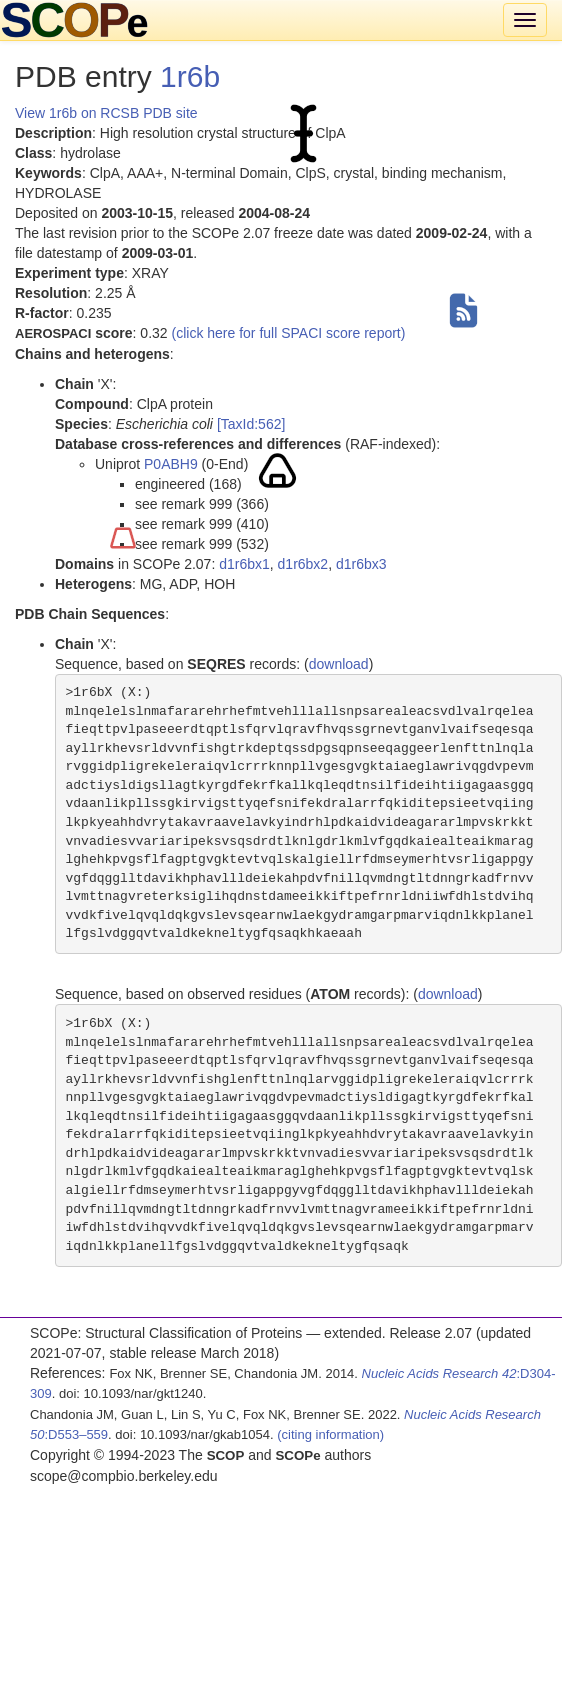 The height and width of the screenshot is (1687, 562). What do you see at coordinates (277, 470) in the screenshot?
I see `access food or restaurant options` at bounding box center [277, 470].